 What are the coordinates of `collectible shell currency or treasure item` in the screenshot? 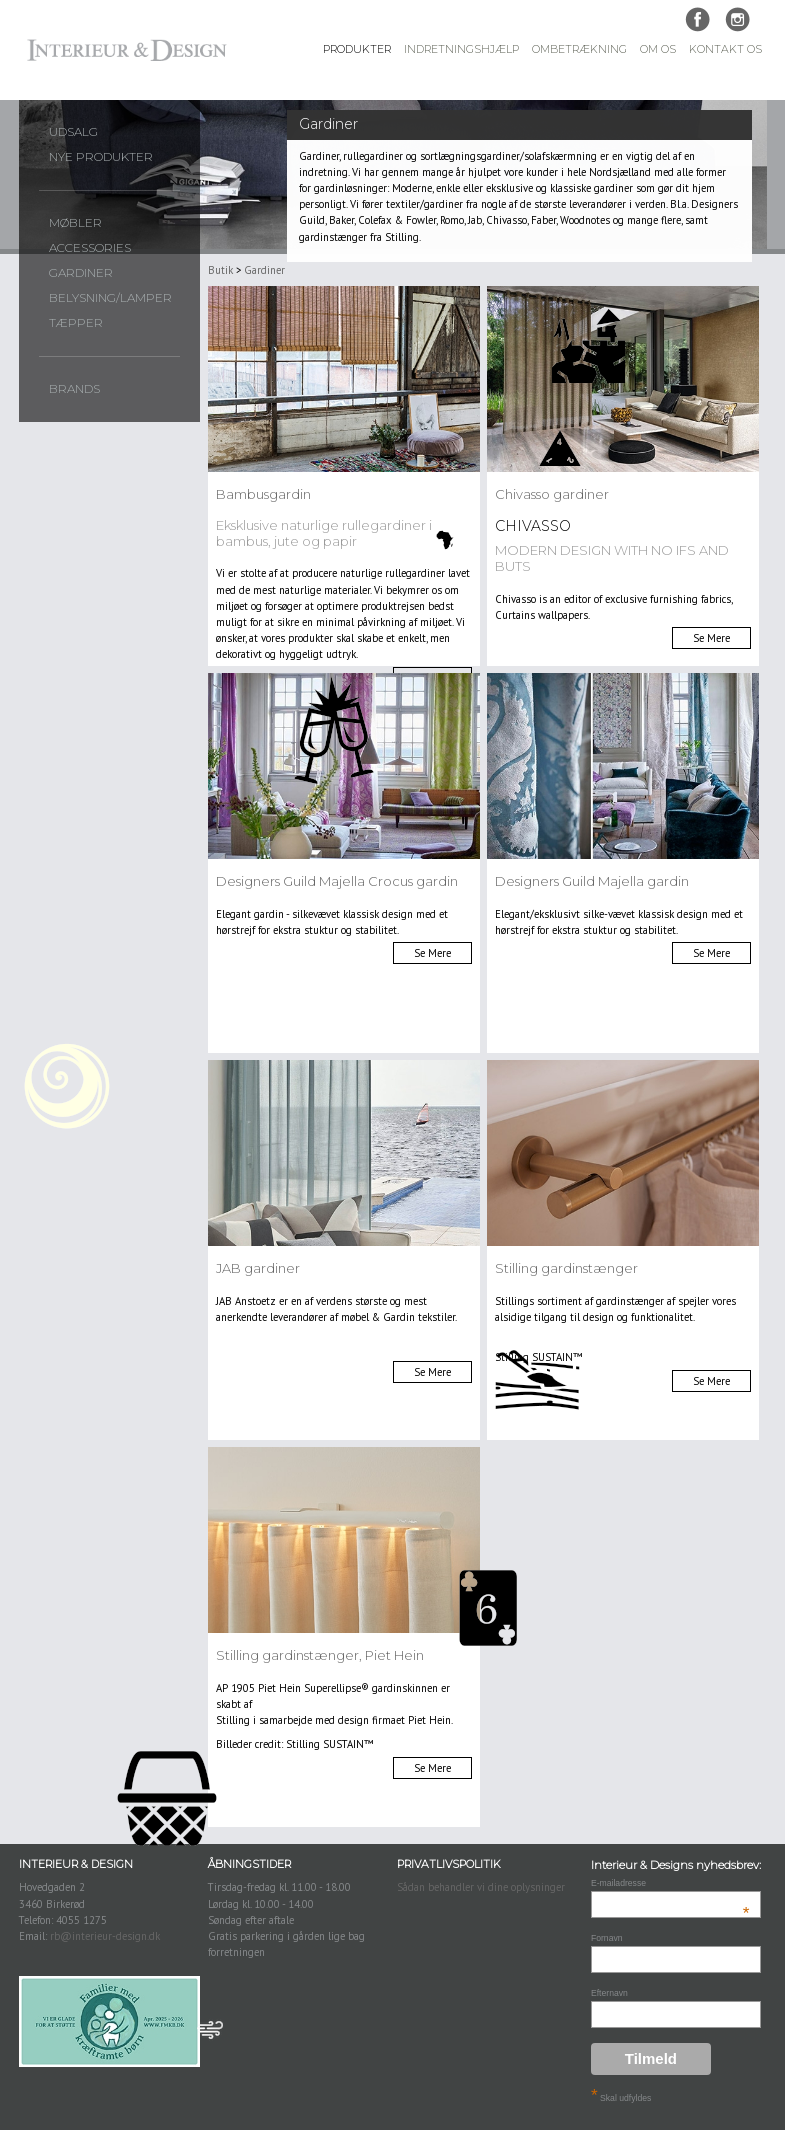 It's located at (67, 1086).